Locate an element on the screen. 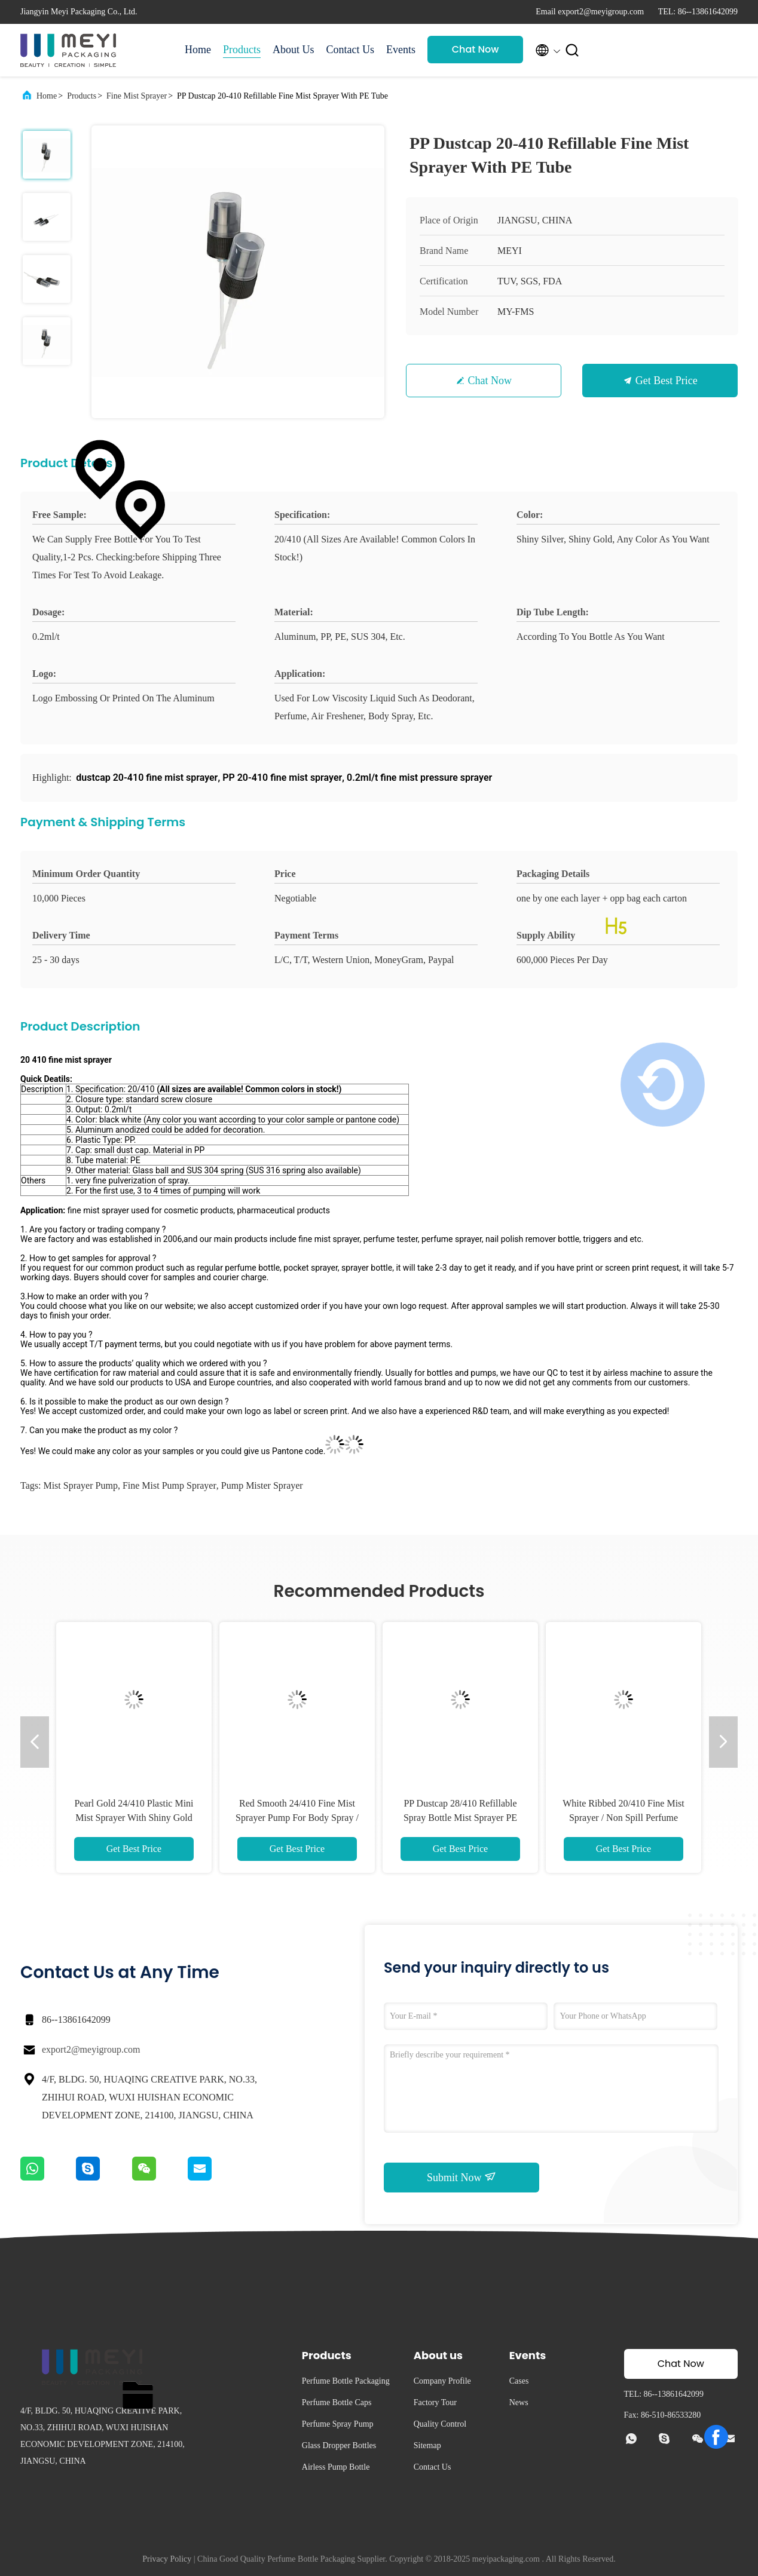  format text as heading level 5 is located at coordinates (616, 925).